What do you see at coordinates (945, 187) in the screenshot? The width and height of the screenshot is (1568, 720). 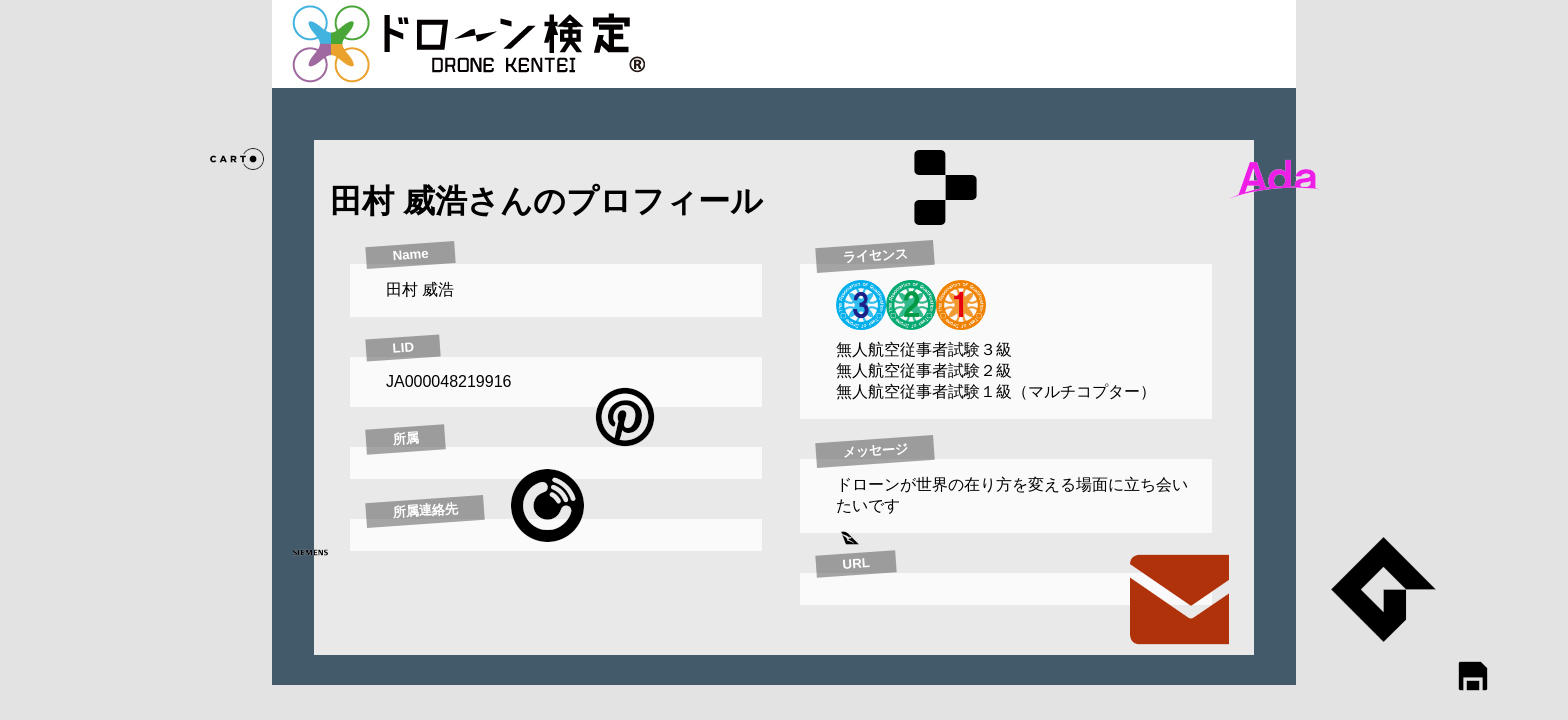 I see `open replit` at bounding box center [945, 187].